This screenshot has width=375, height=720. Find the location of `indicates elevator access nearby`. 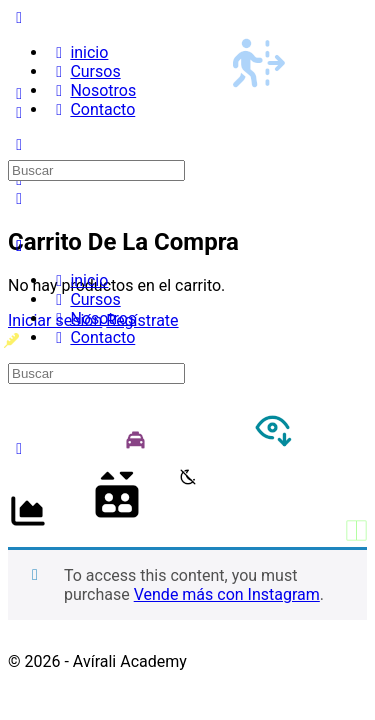

indicates elevator access nearby is located at coordinates (117, 496).